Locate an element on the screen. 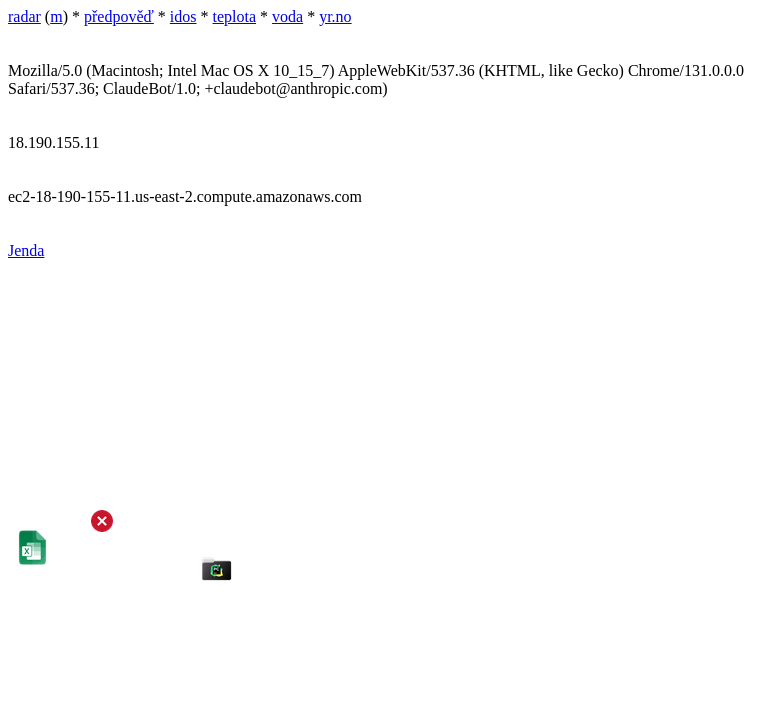  open a microsoft excel spreadsheet file is located at coordinates (32, 547).